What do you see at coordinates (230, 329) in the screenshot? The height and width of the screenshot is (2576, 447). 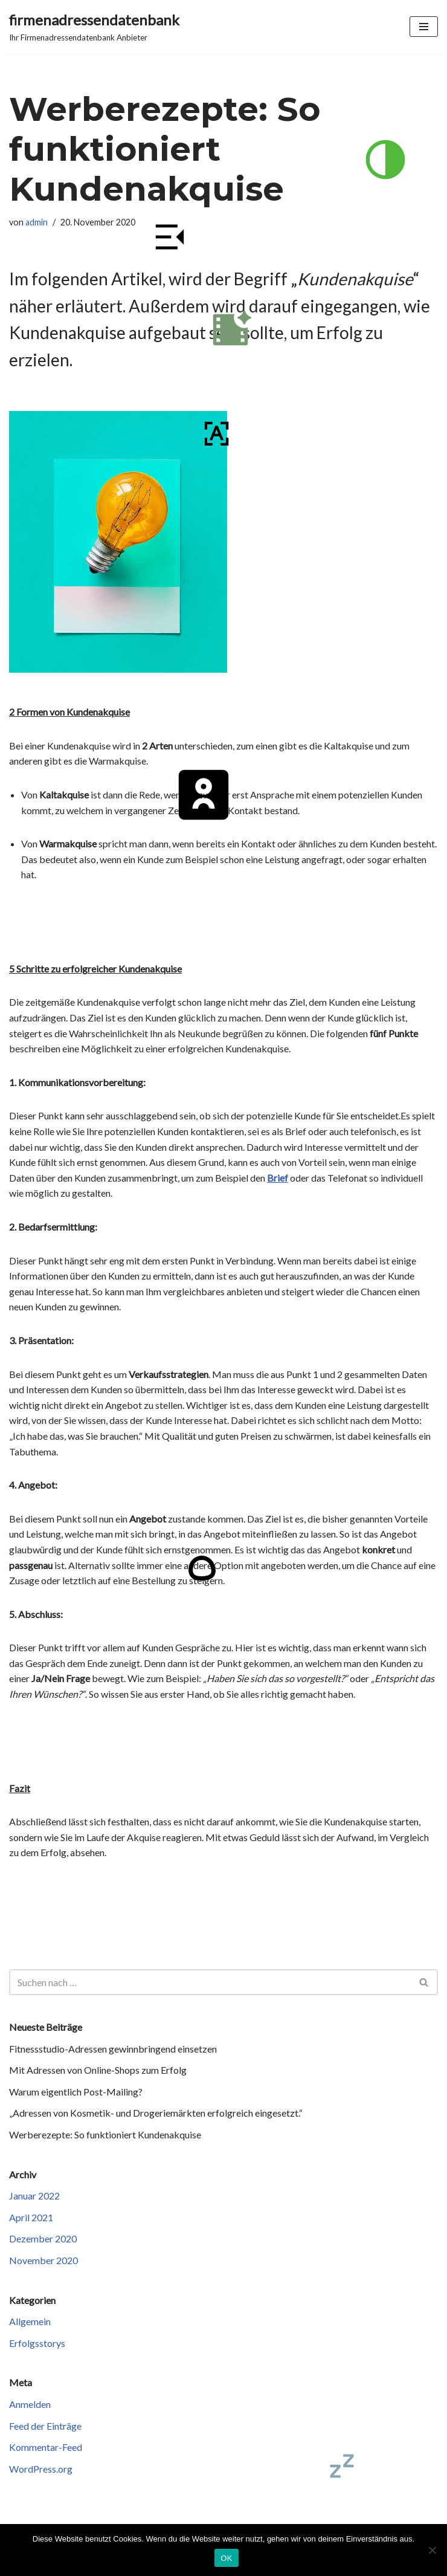 I see `access AI-powered video editing tools` at bounding box center [230, 329].